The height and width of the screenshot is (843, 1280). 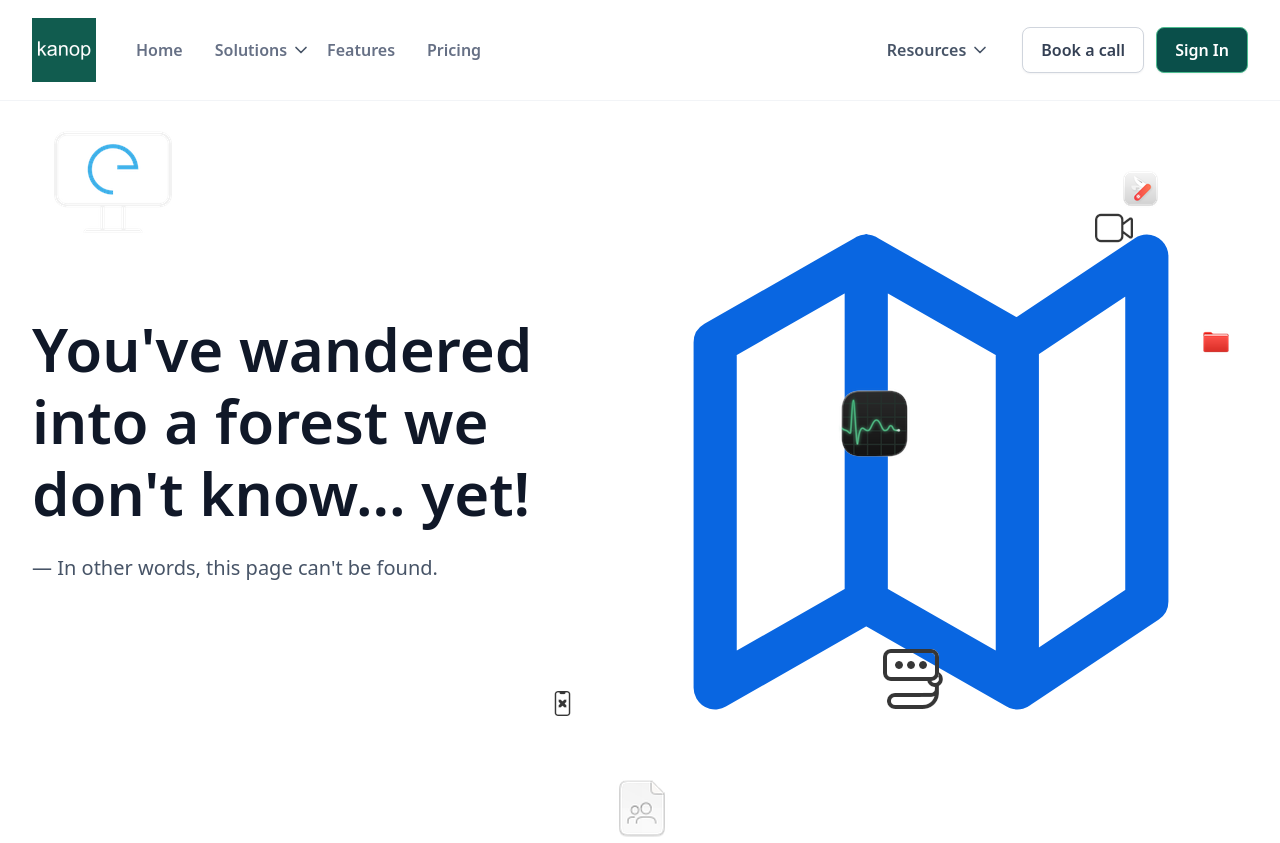 What do you see at coordinates (113, 182) in the screenshot?
I see `rotate display clockwise` at bounding box center [113, 182].